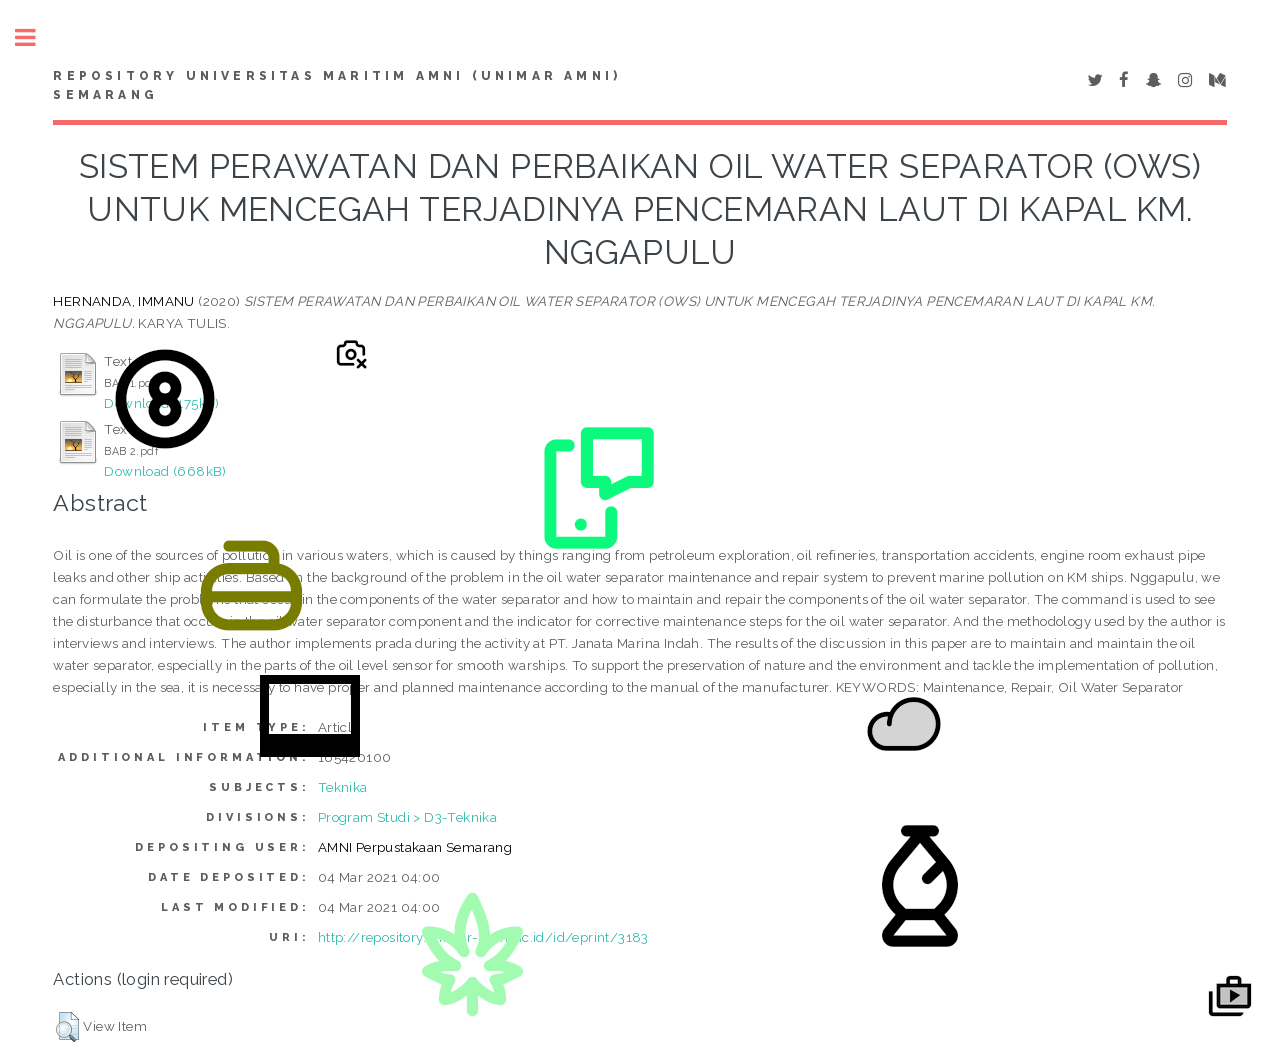 The image size is (1280, 1046). I want to click on select the bishop piece in a chess game, so click(920, 886).